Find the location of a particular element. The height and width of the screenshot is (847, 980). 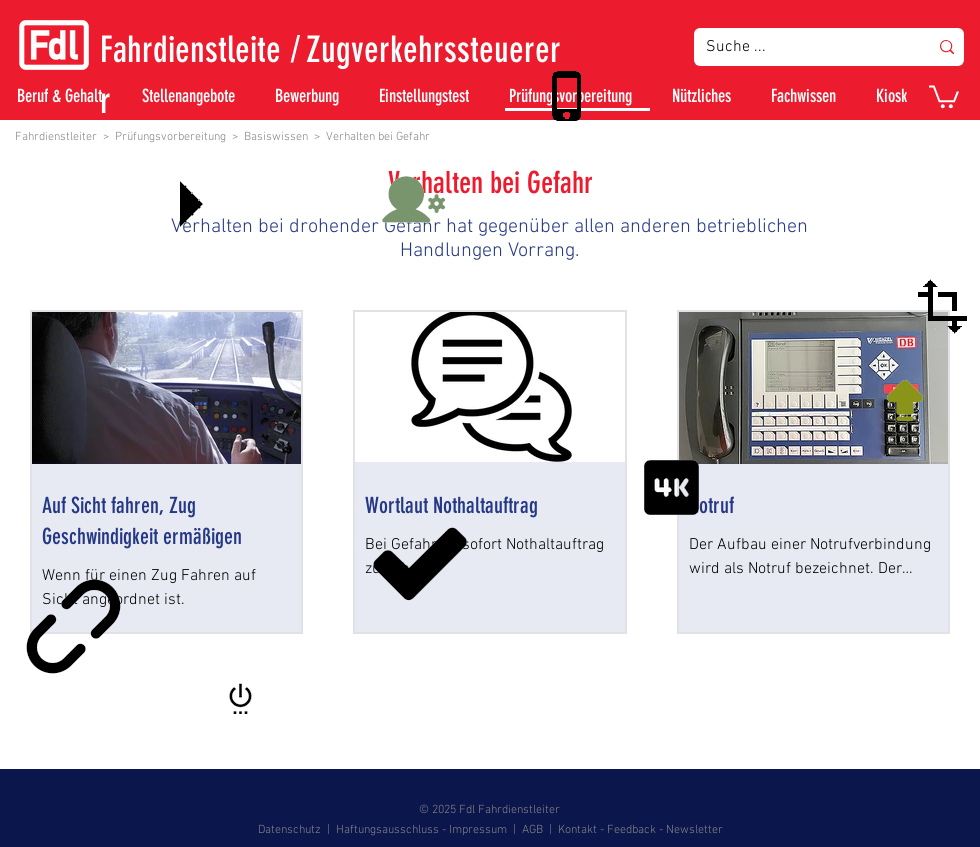

access power settings is located at coordinates (240, 697).